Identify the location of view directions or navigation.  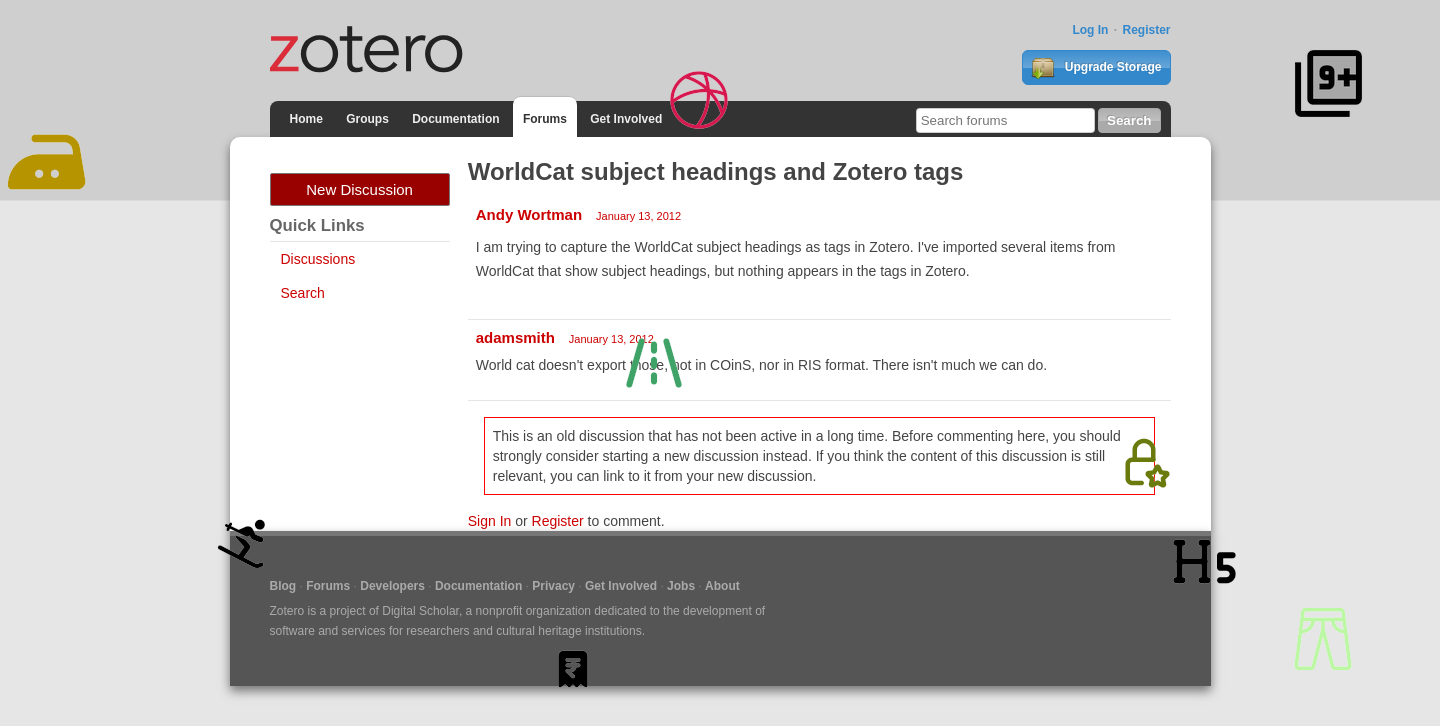
(654, 363).